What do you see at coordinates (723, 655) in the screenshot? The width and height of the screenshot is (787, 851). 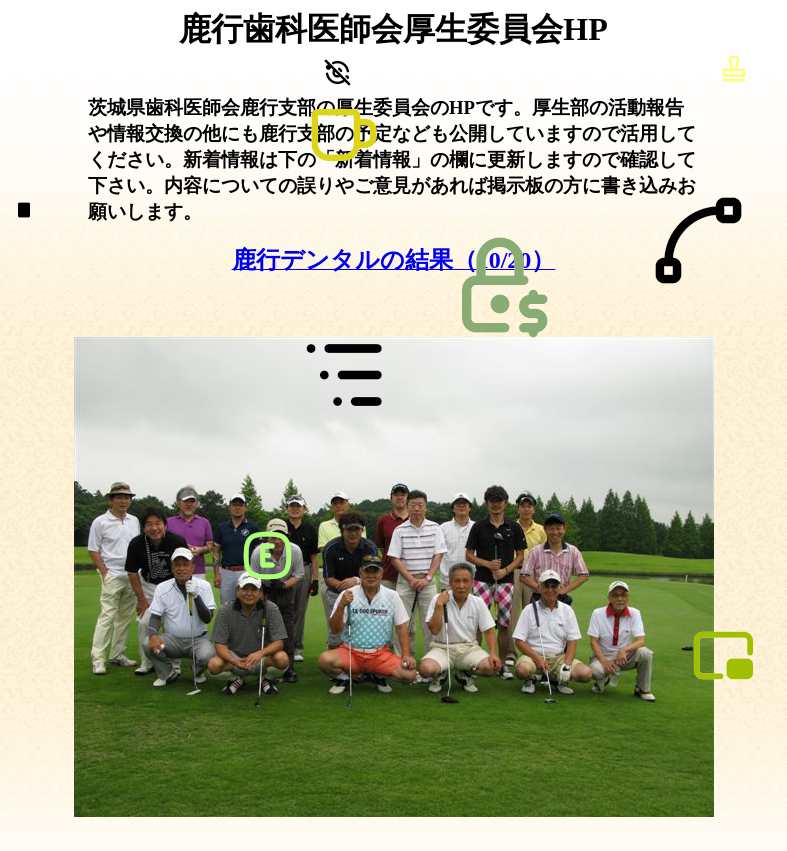 I see `enable picture-in-picture mode` at bounding box center [723, 655].